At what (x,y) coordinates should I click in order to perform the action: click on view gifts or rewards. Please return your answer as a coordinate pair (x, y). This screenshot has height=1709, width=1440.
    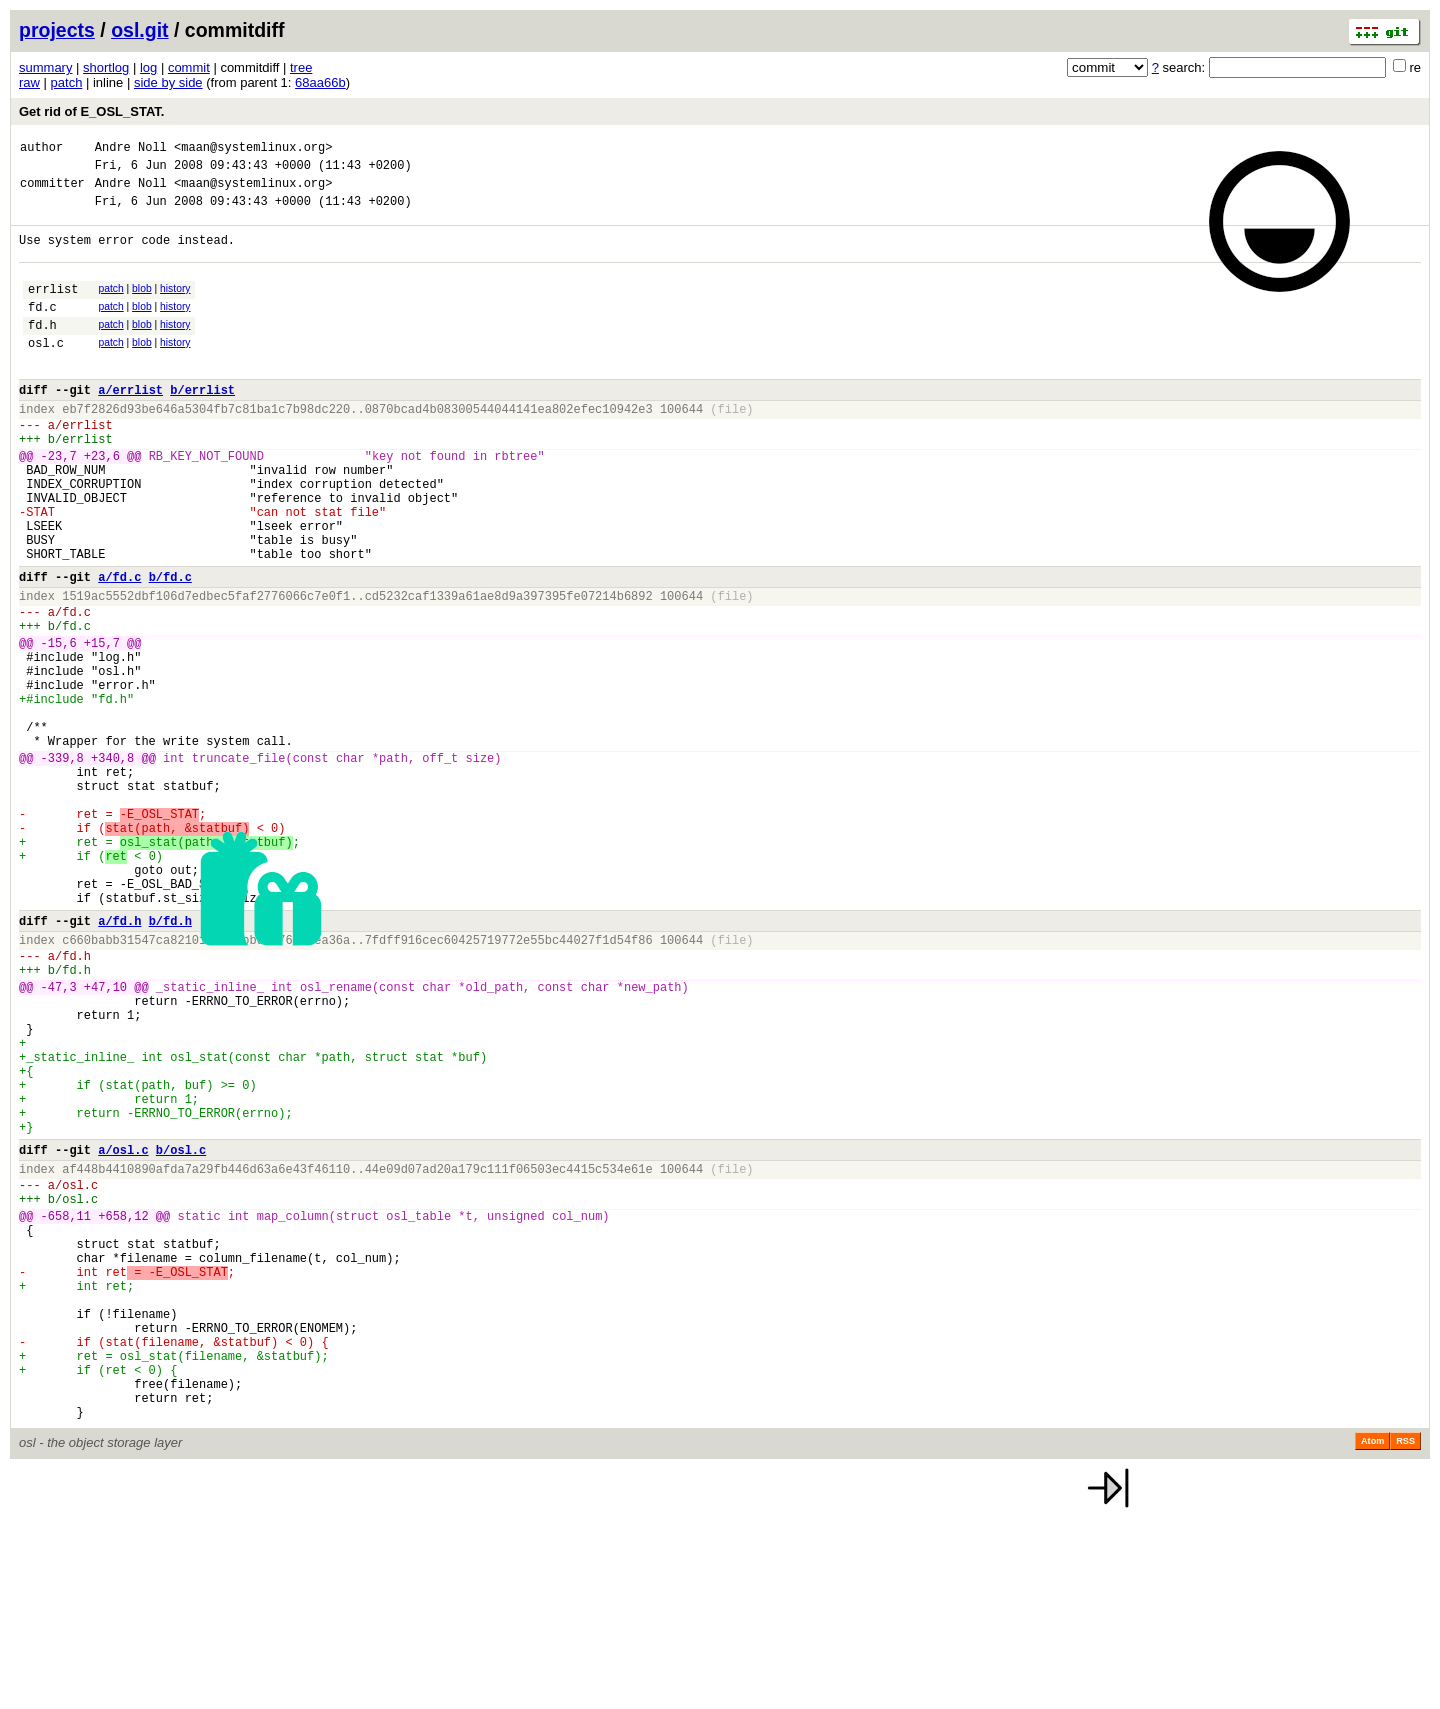
    Looking at the image, I should click on (261, 892).